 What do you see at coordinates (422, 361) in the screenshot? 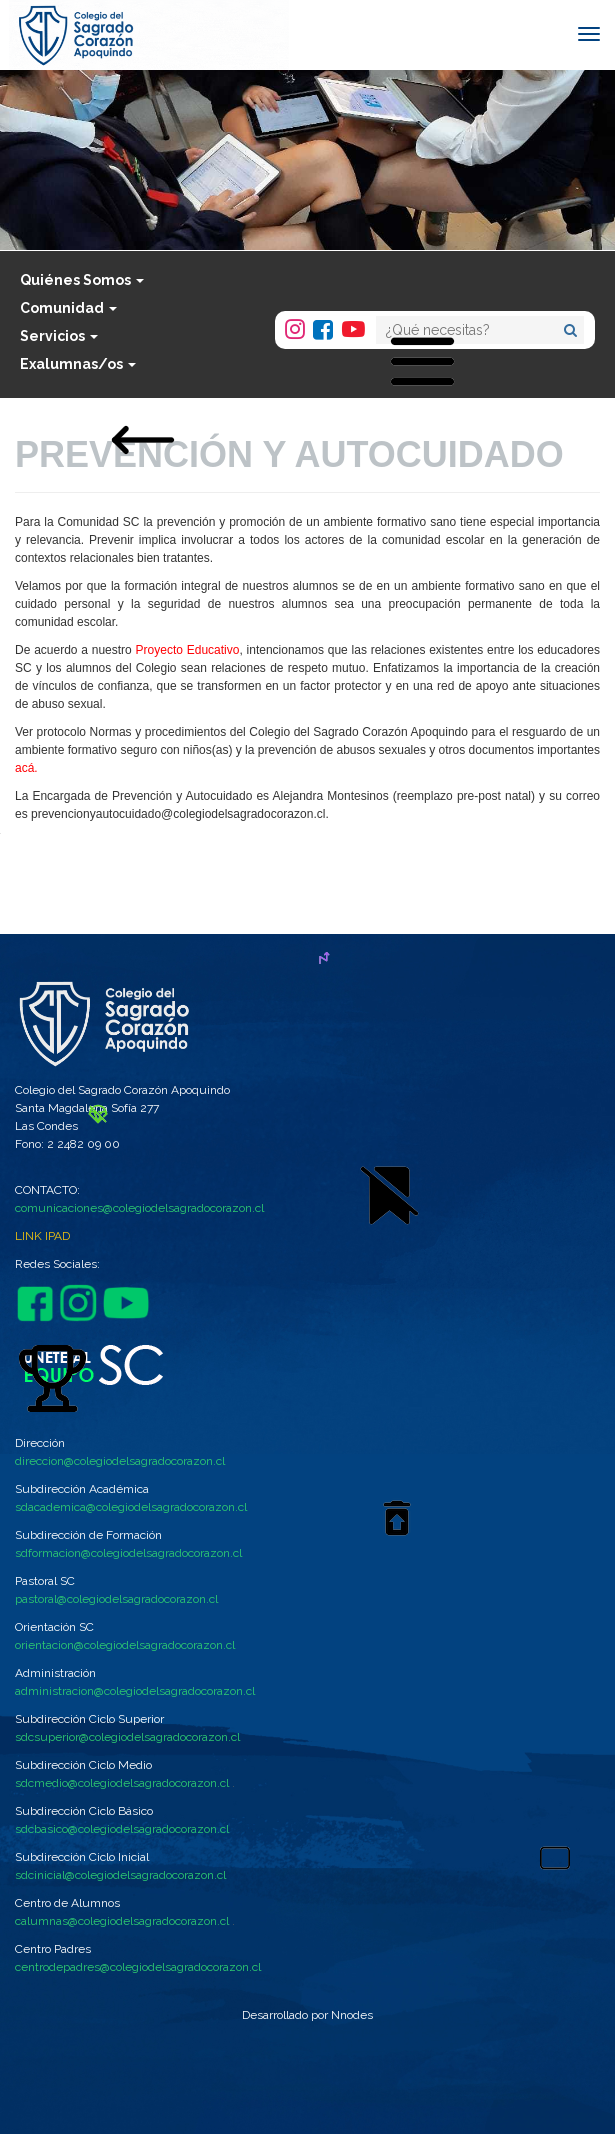
I see `open navigation menu` at bounding box center [422, 361].